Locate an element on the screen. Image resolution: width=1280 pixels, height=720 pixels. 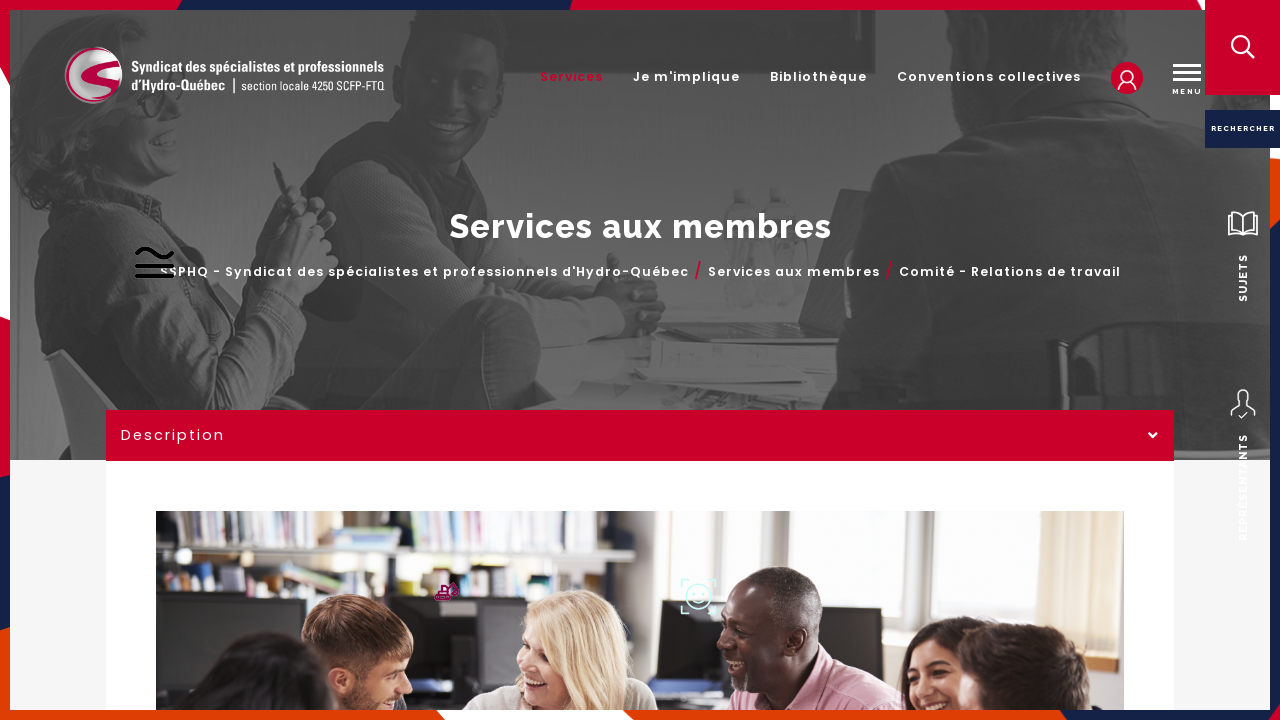
scan face to unlock or authenticate is located at coordinates (698, 596).